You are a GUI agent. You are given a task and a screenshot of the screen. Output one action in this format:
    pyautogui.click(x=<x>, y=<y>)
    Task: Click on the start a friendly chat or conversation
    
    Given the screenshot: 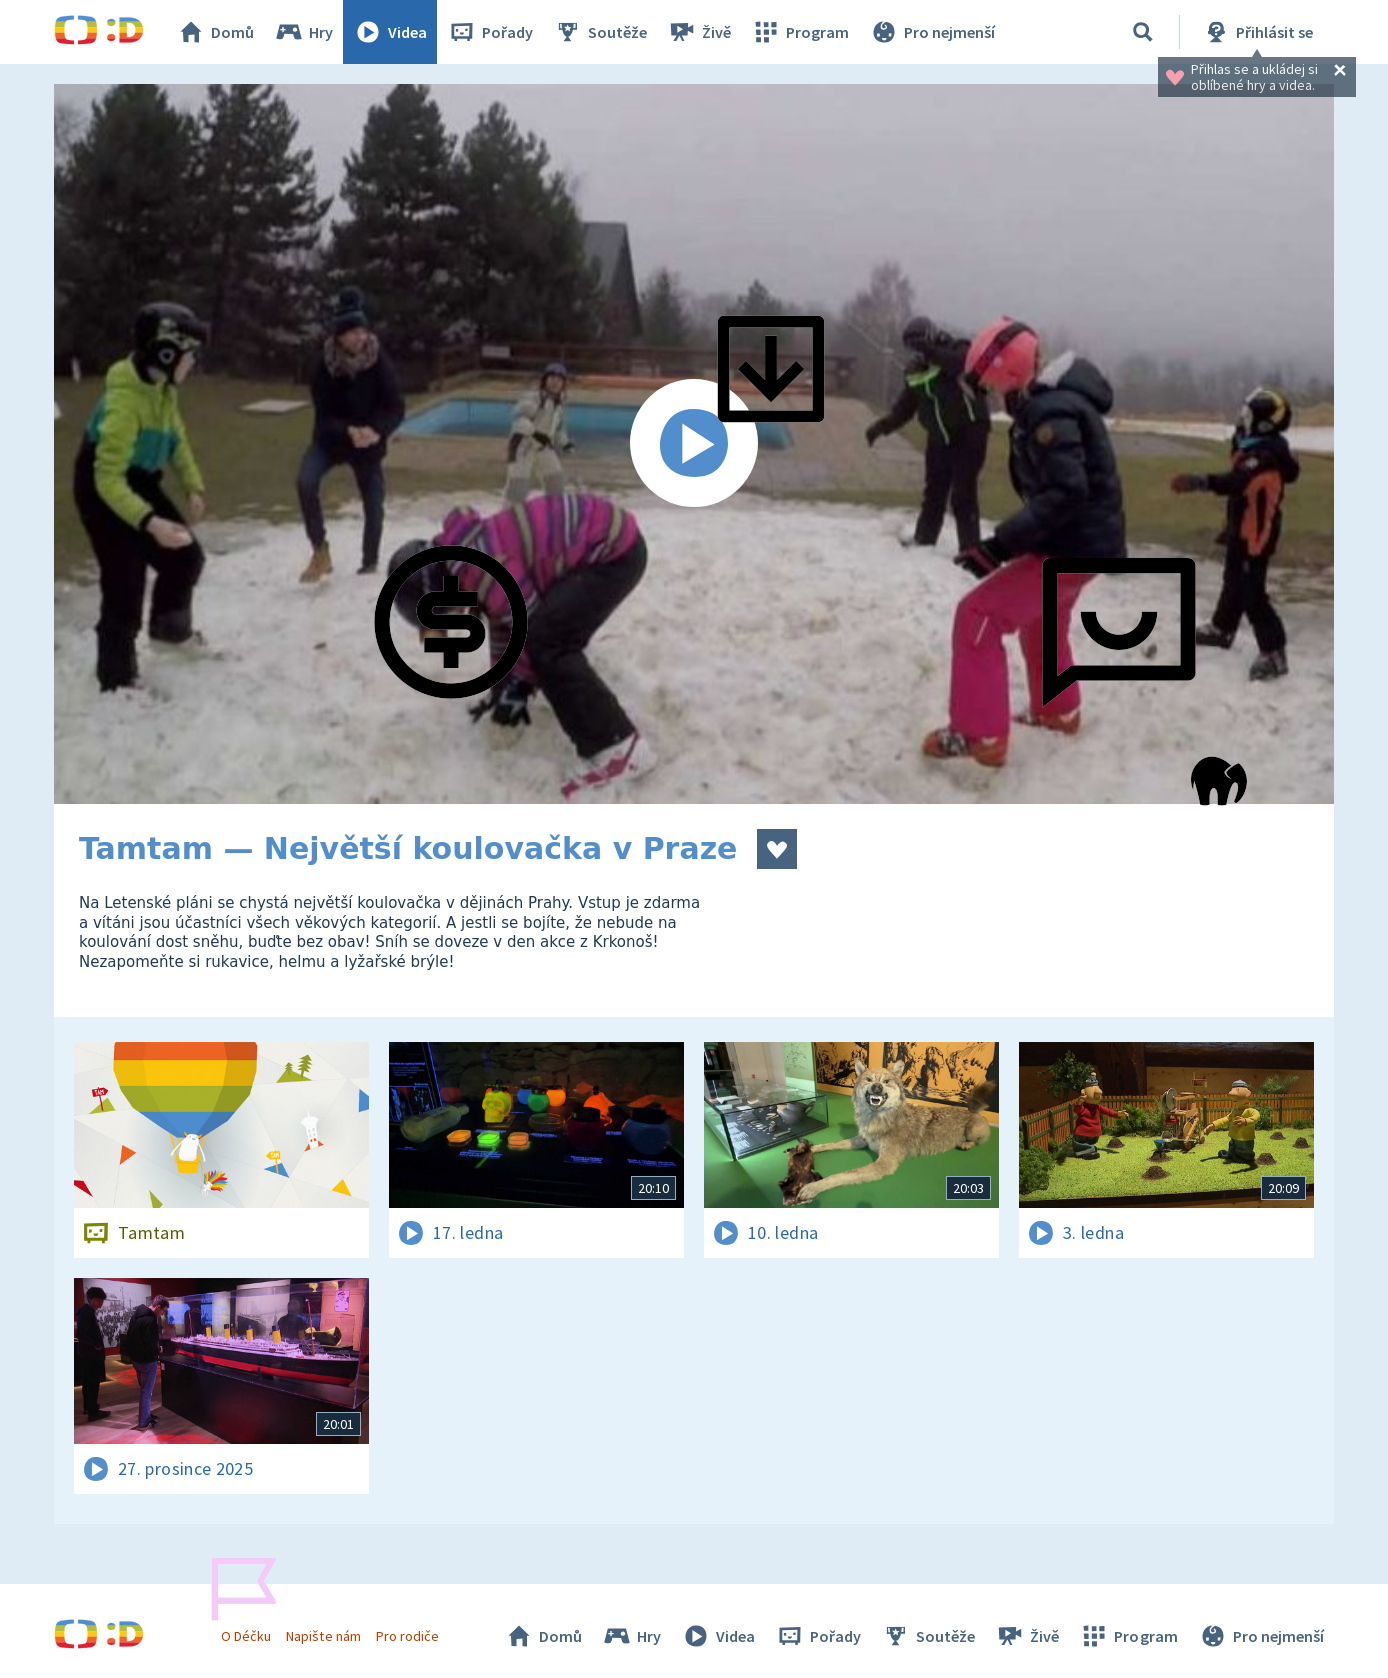 What is the action you would take?
    pyautogui.click(x=1119, y=627)
    